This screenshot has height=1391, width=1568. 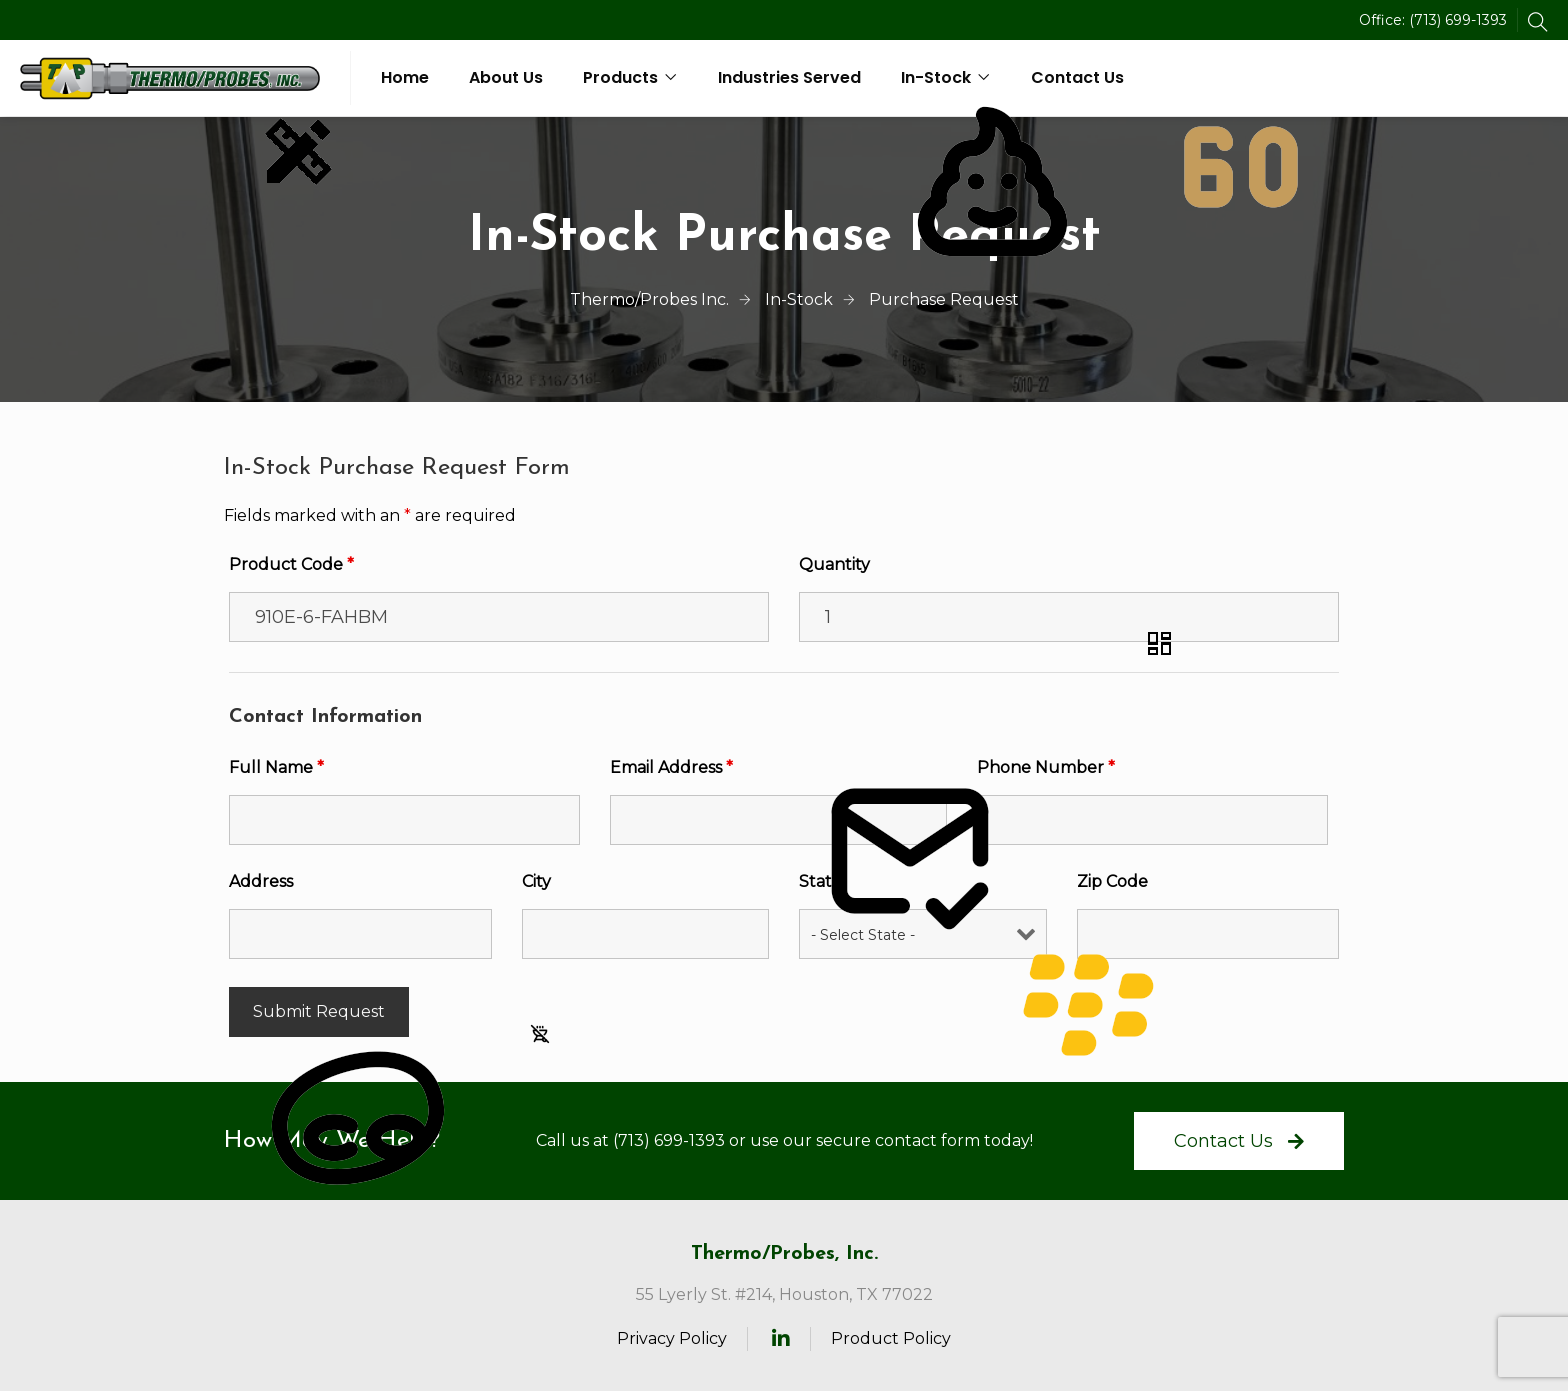 What do you see at coordinates (540, 1034) in the screenshot?
I see `grilling or barbecue feature disabled` at bounding box center [540, 1034].